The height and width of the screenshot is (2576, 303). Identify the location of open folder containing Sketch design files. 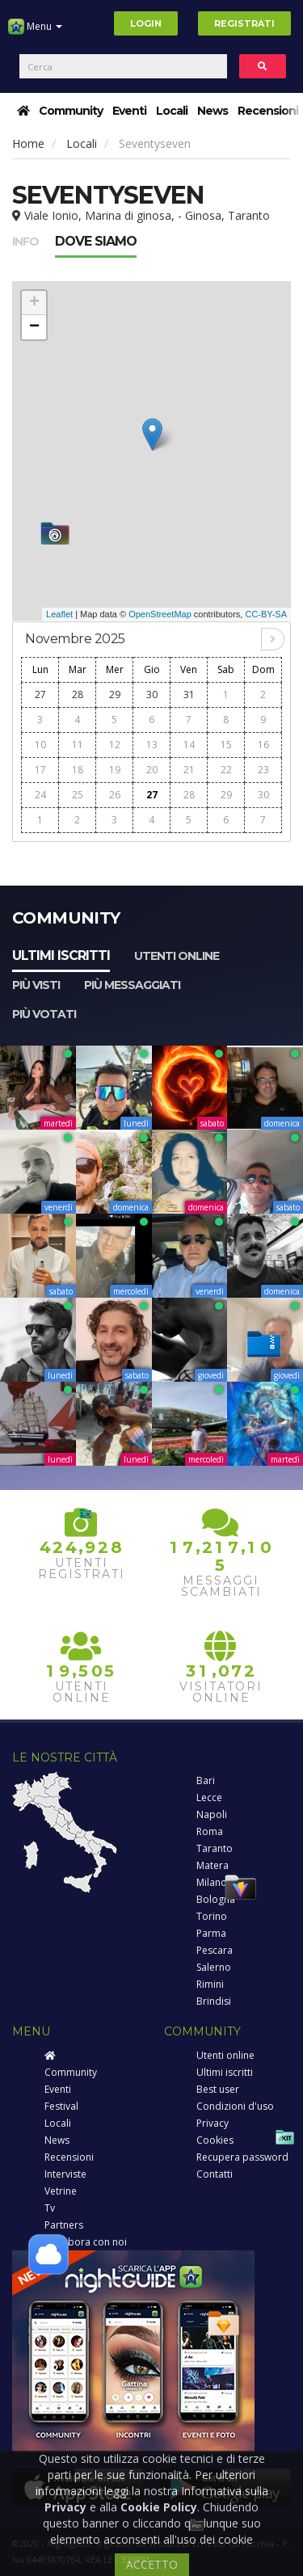
(223, 2324).